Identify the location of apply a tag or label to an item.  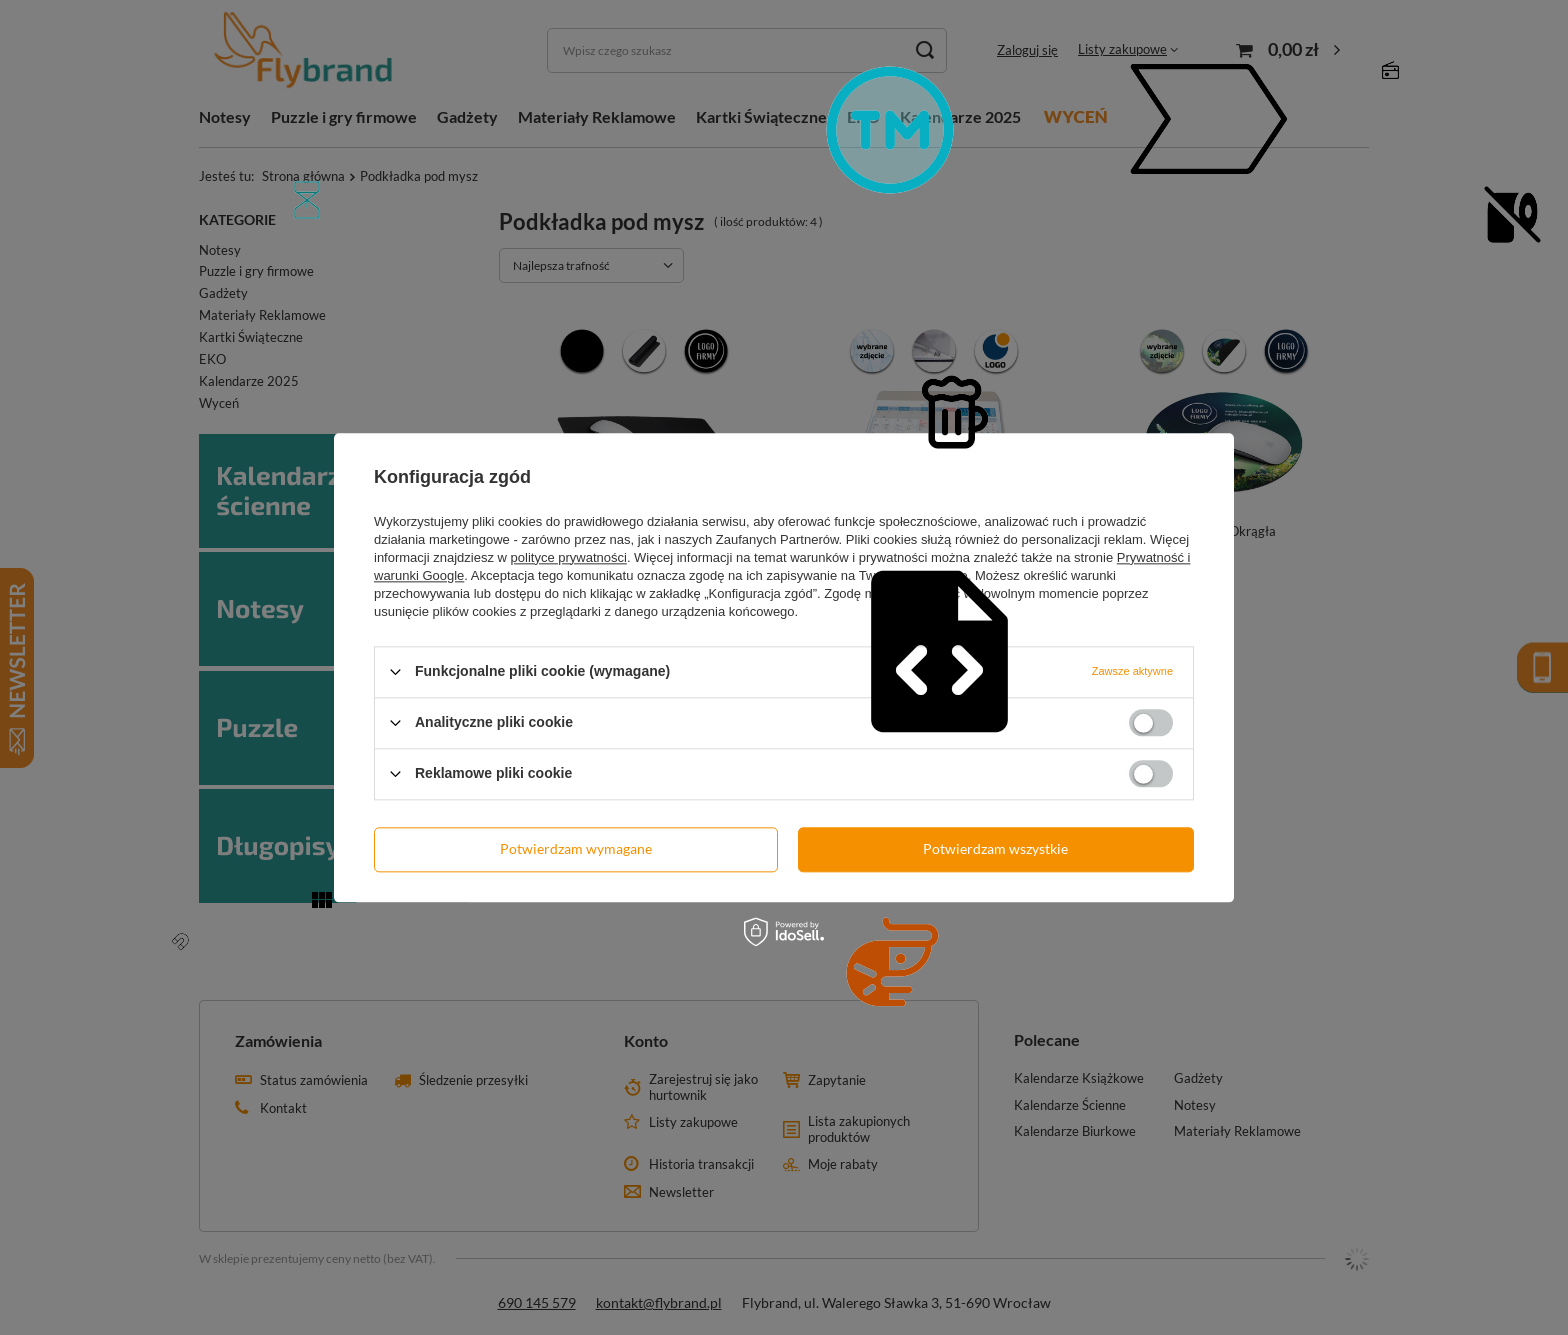
(1203, 119).